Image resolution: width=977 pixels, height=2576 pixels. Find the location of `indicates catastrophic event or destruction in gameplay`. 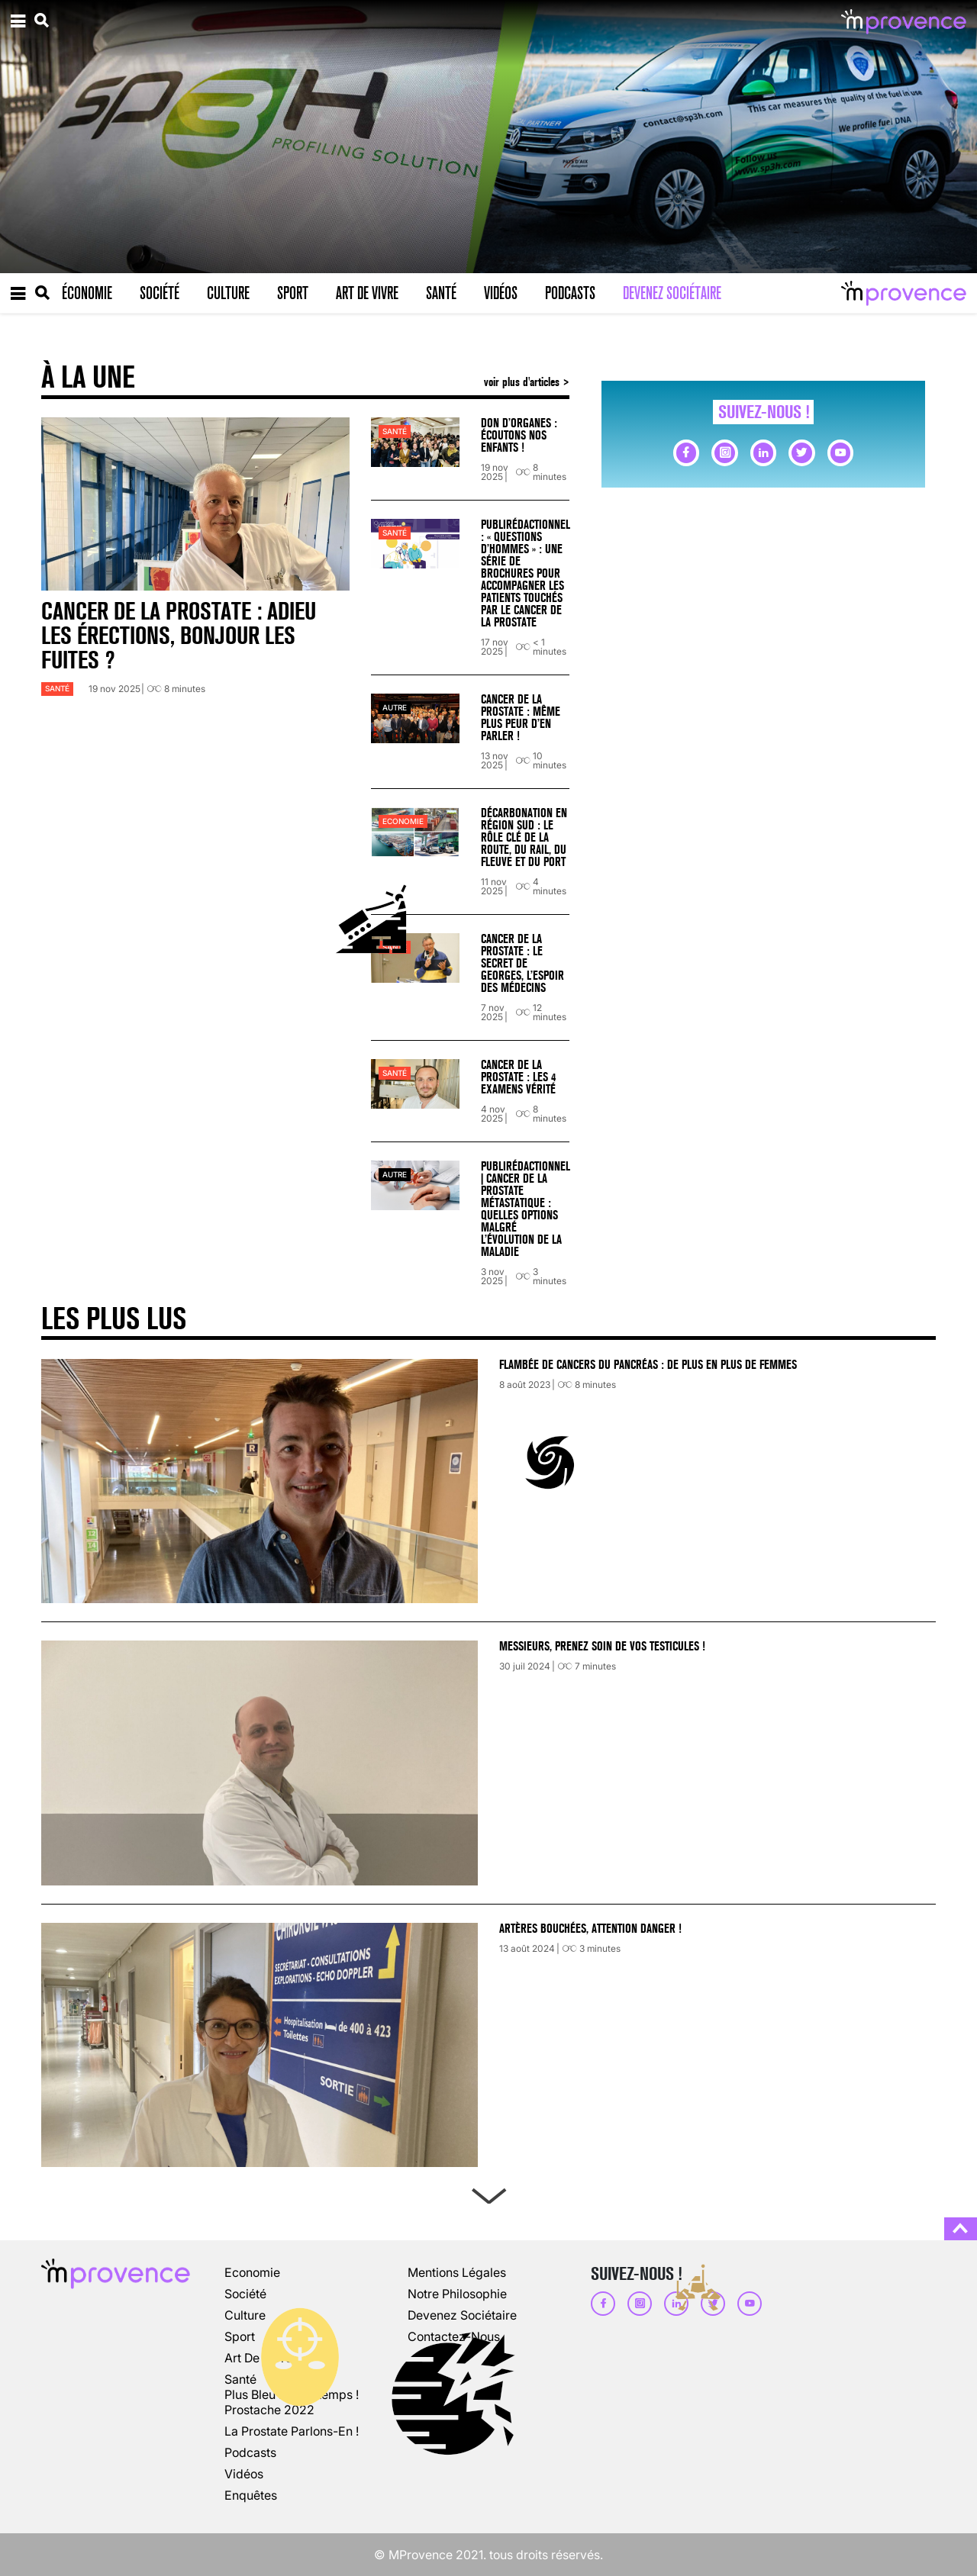

indicates catastrophic event or destruction in gameplay is located at coordinates (453, 2394).